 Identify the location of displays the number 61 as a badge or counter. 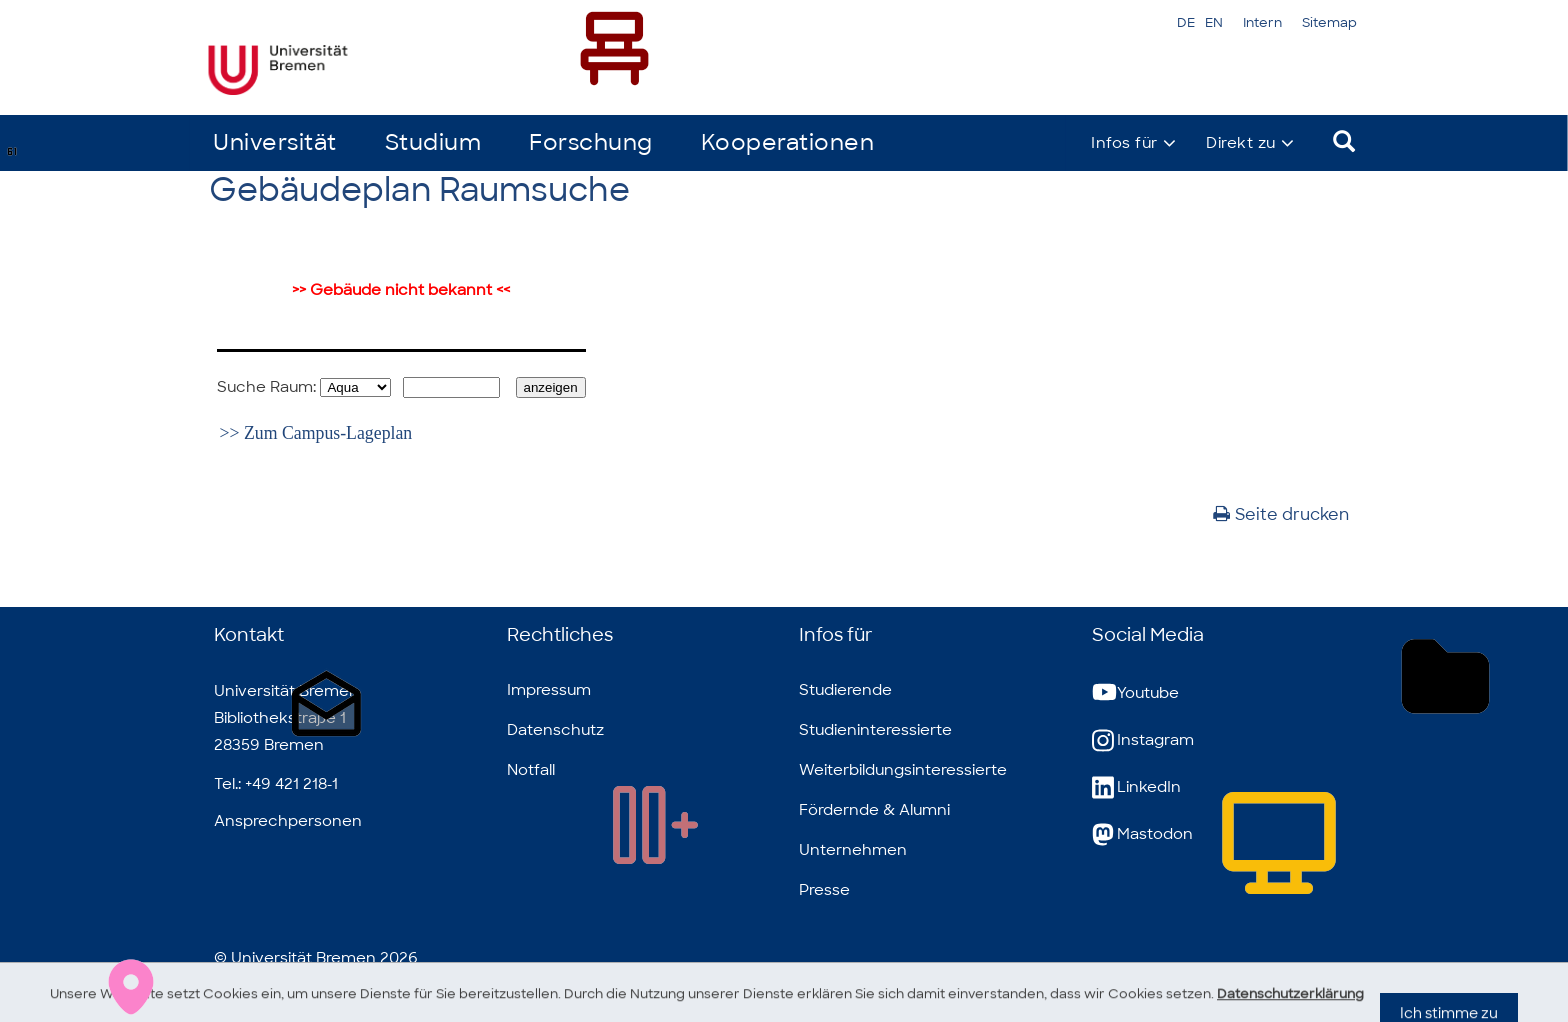
(12, 151).